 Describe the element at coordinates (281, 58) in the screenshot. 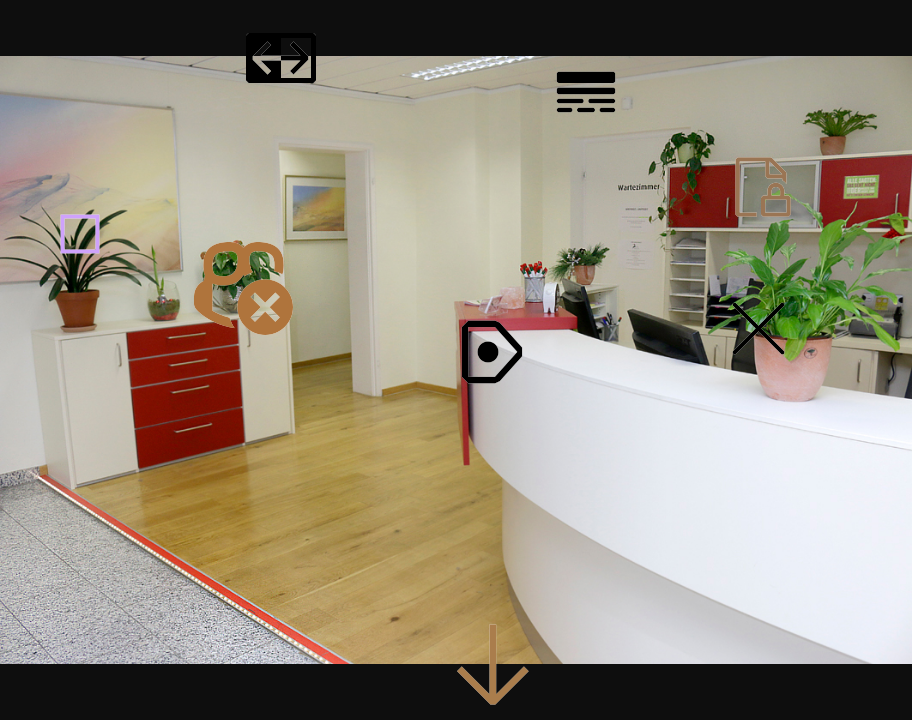

I see `toggle between true/false boolean values` at that location.